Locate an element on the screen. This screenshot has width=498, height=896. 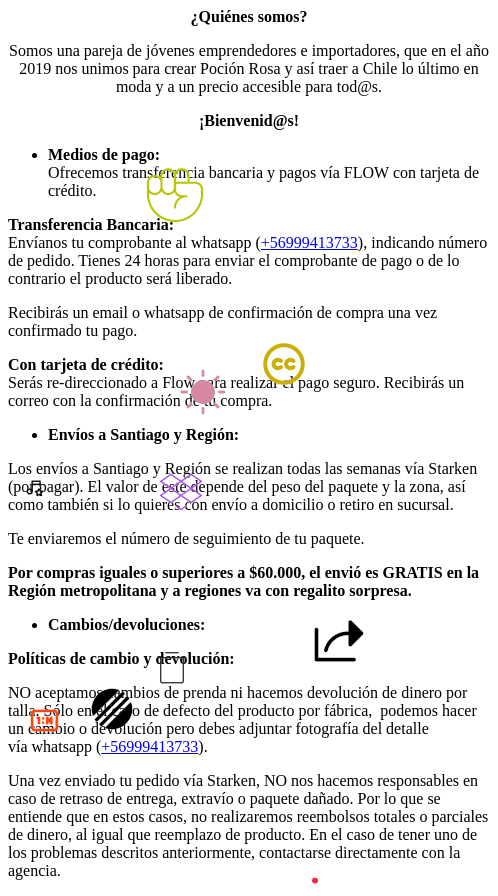
indicates no wifi connection available is located at coordinates (315, 861).